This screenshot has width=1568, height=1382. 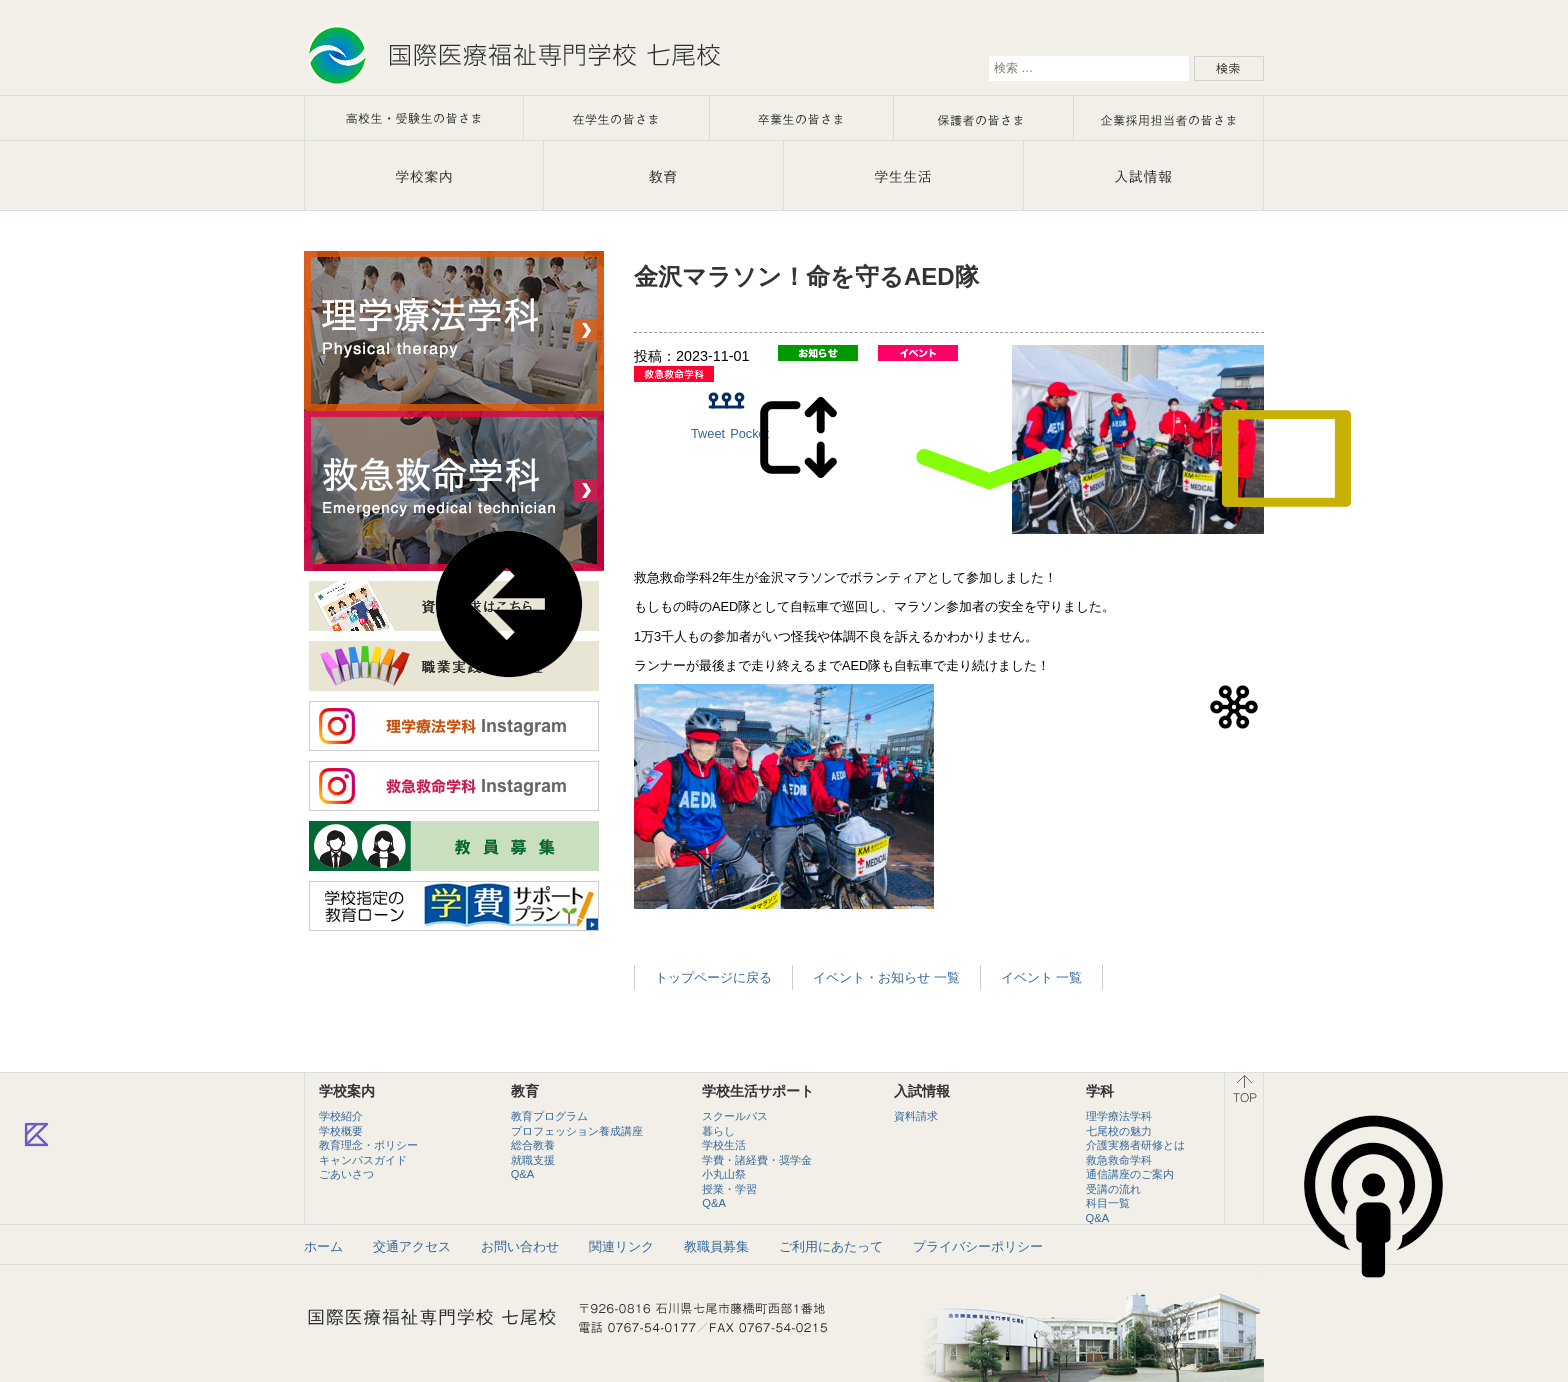 What do you see at coordinates (1286, 458) in the screenshot?
I see `switch to landscape mode` at bounding box center [1286, 458].